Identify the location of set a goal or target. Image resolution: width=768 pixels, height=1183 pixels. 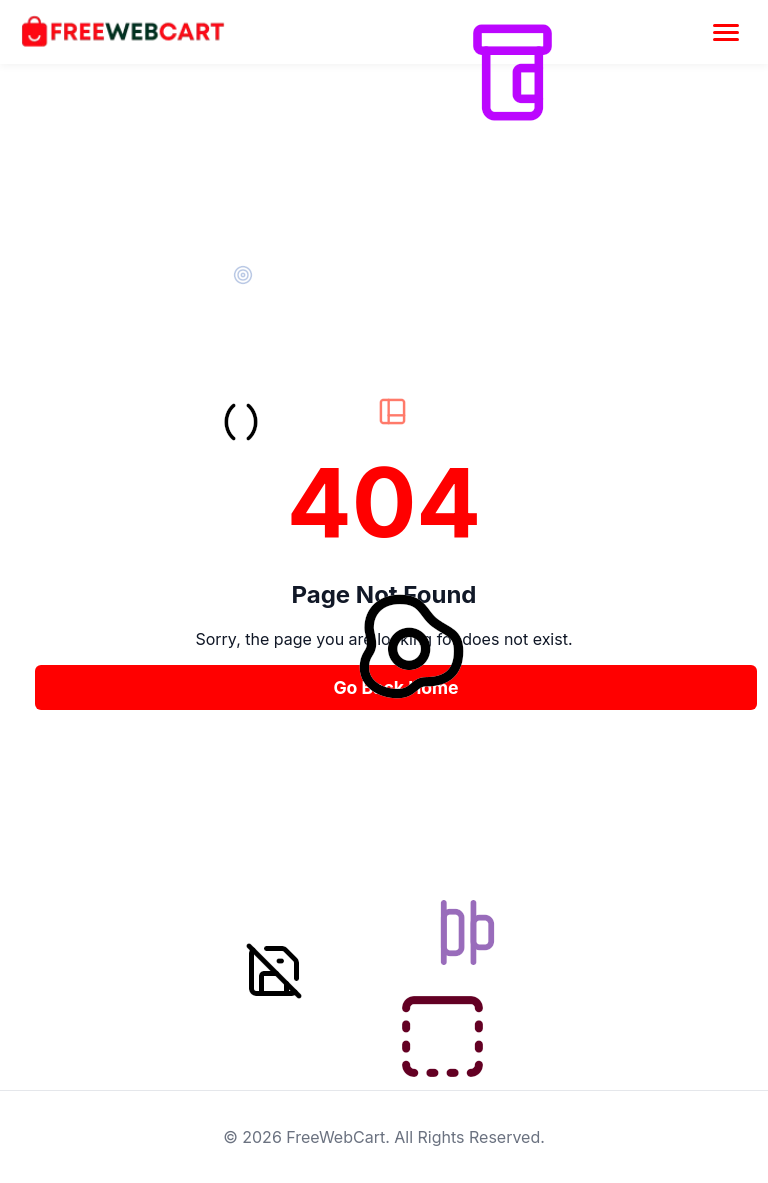
(243, 275).